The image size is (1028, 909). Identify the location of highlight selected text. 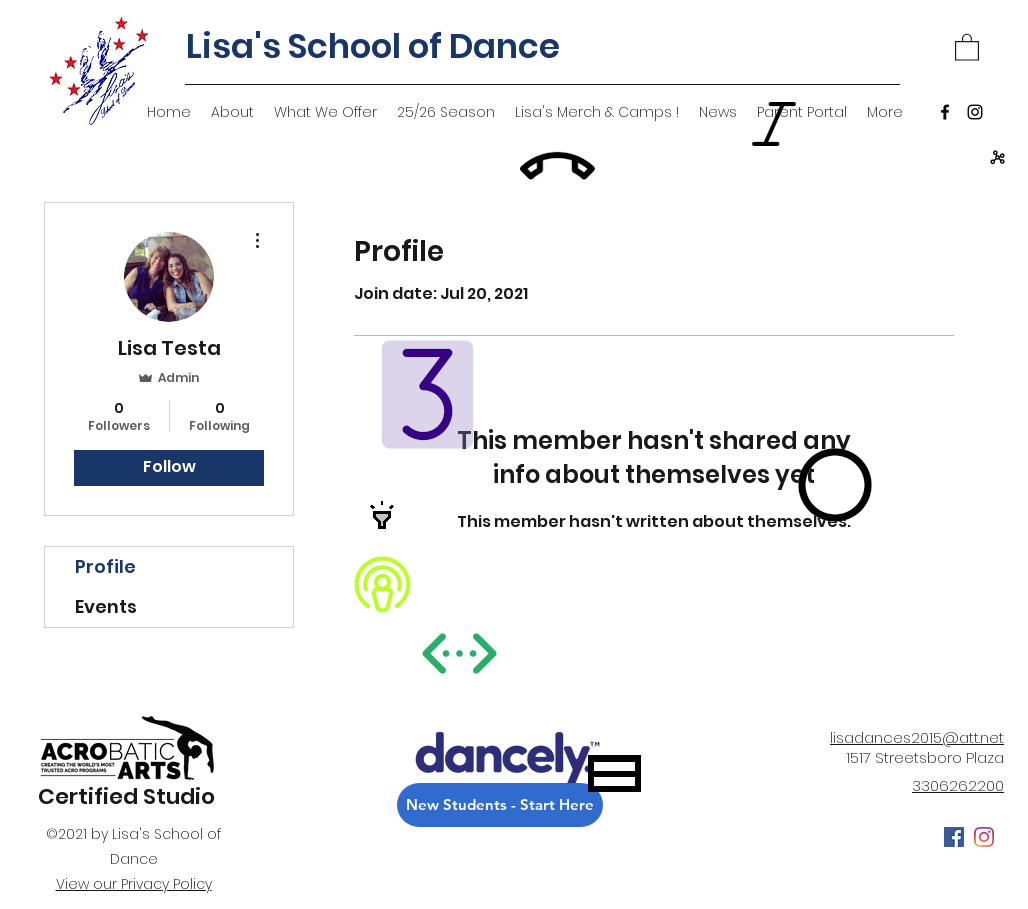
(382, 515).